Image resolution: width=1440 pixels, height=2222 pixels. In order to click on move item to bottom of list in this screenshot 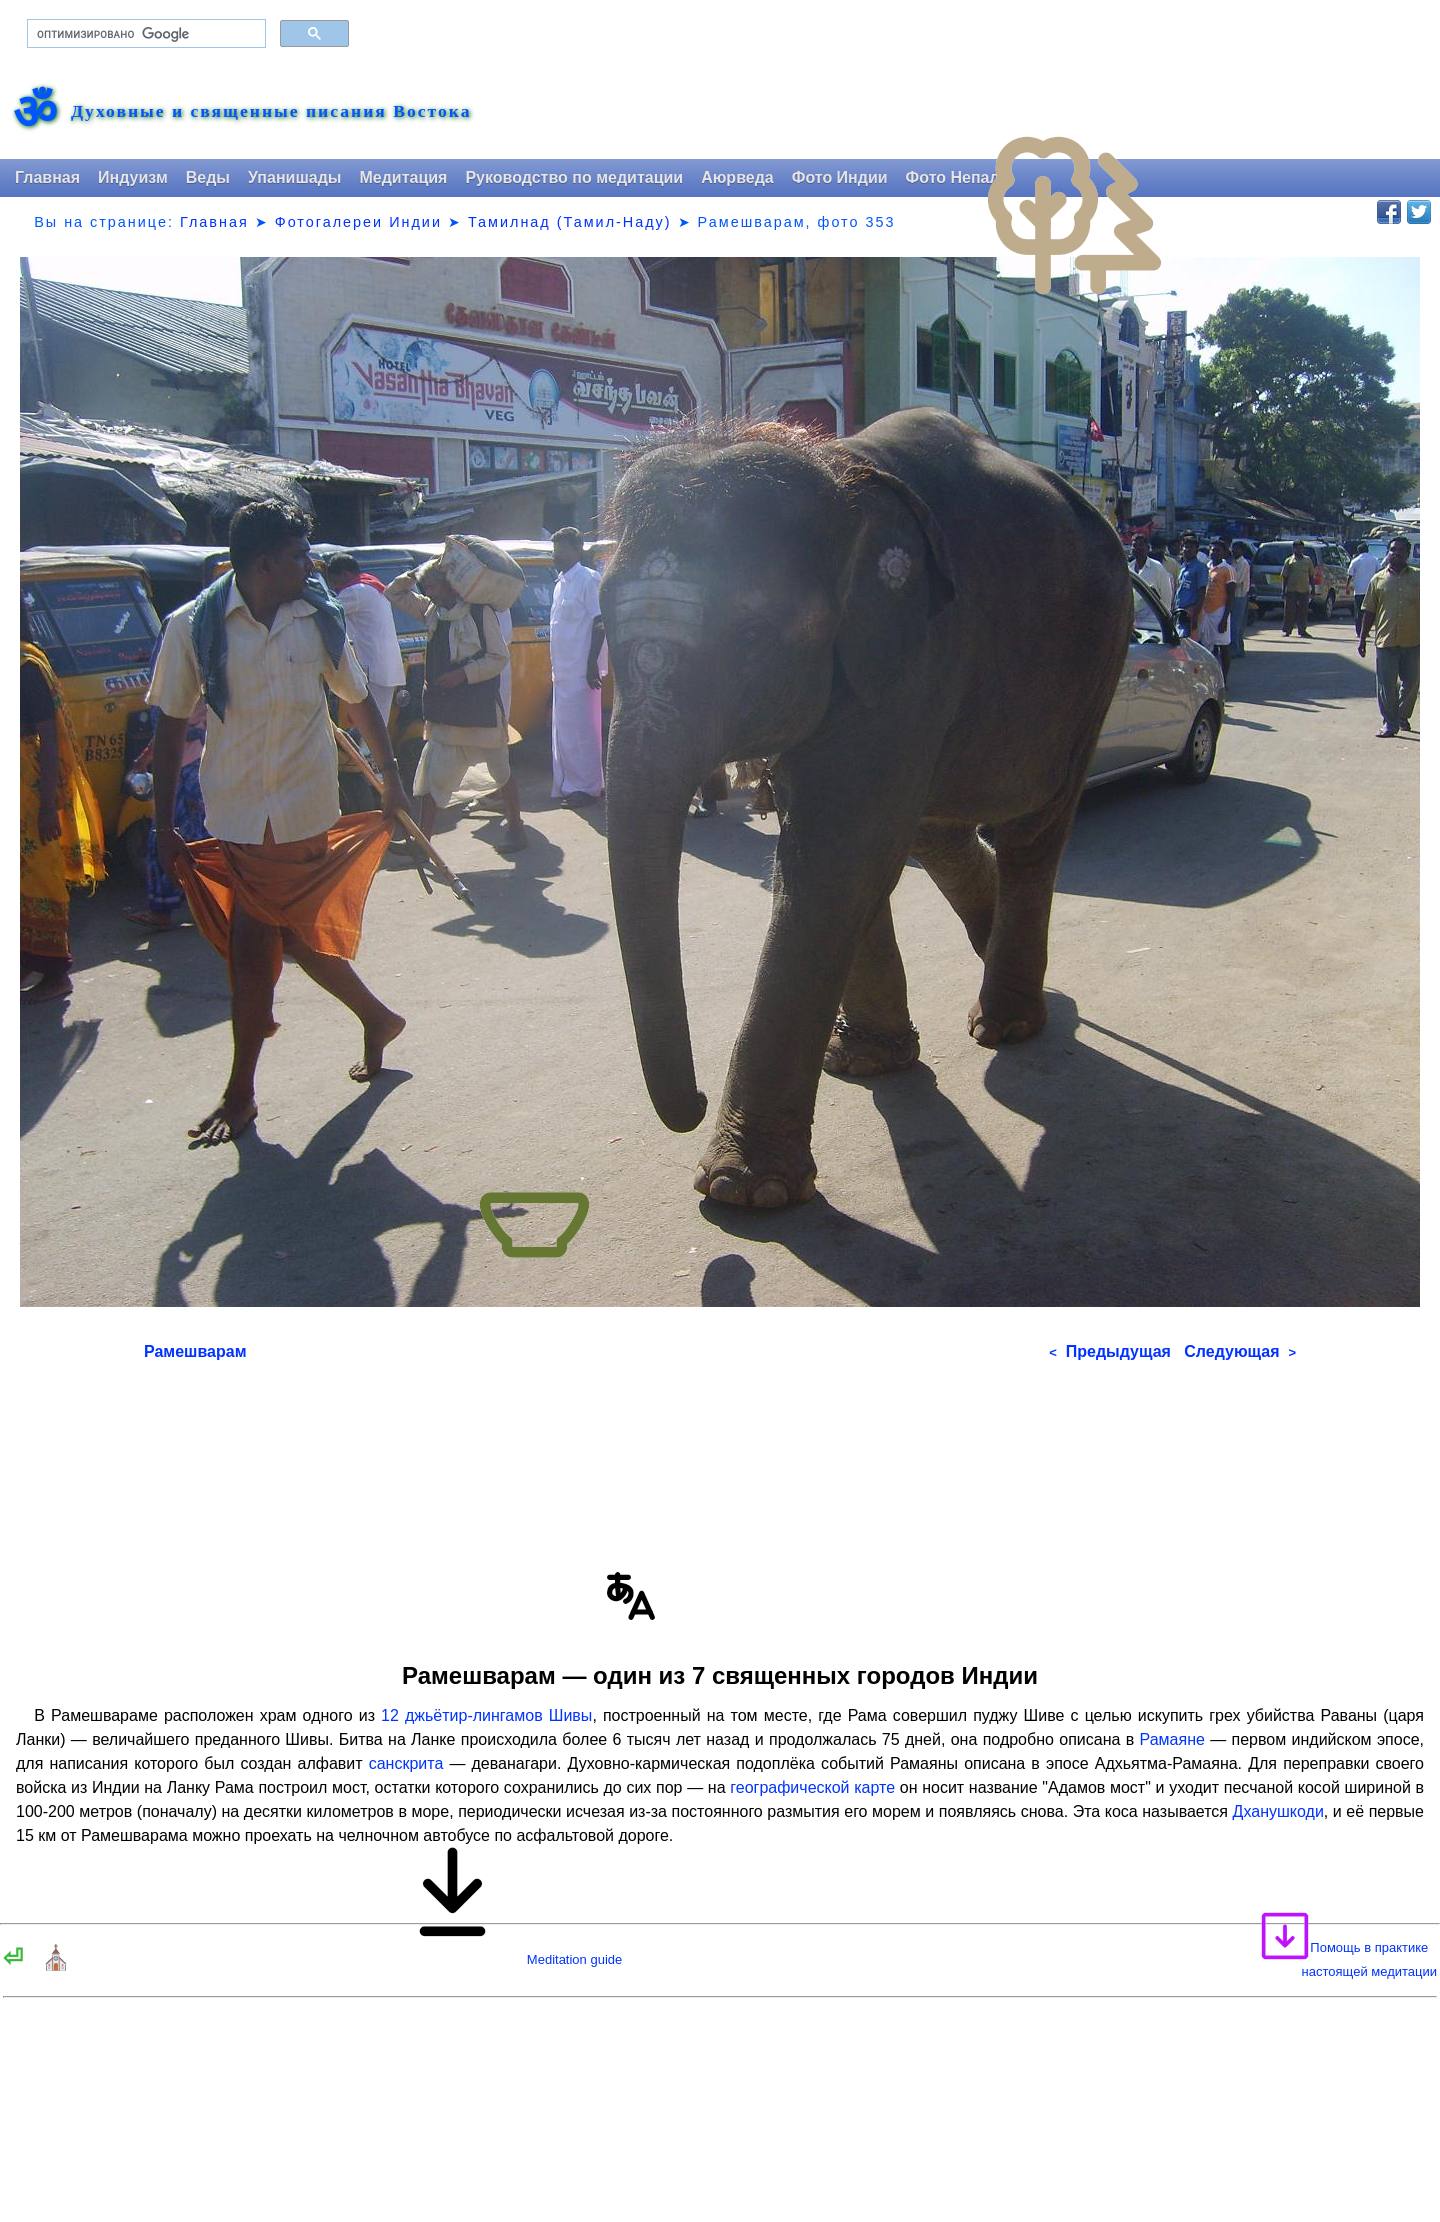, I will do `click(452, 1893)`.